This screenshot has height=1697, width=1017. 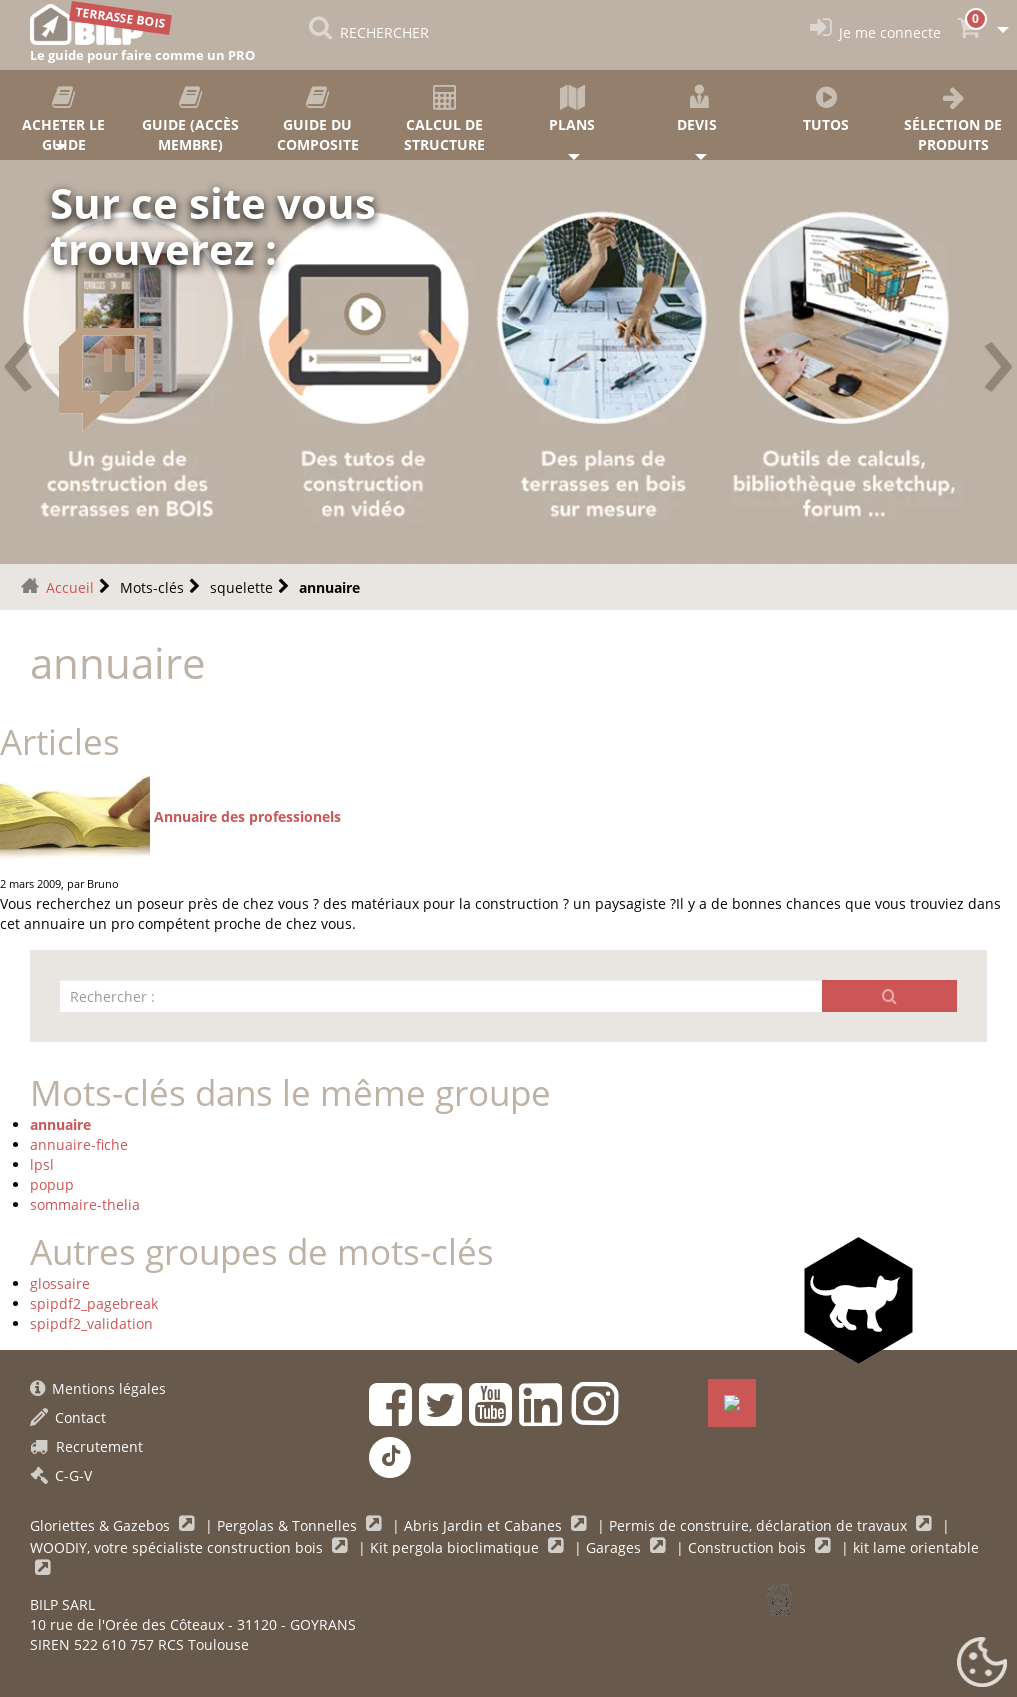 I want to click on open the Twitch app, so click(x=106, y=380).